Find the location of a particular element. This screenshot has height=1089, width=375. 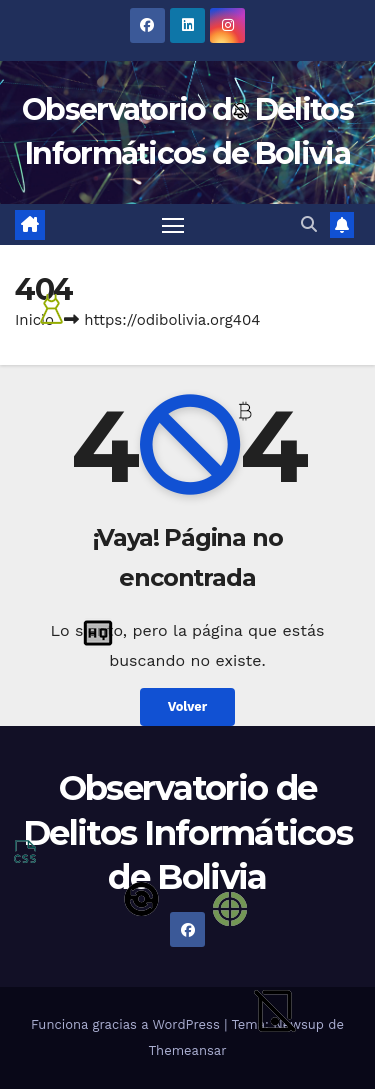

browse women's clothing or dresses is located at coordinates (51, 310).